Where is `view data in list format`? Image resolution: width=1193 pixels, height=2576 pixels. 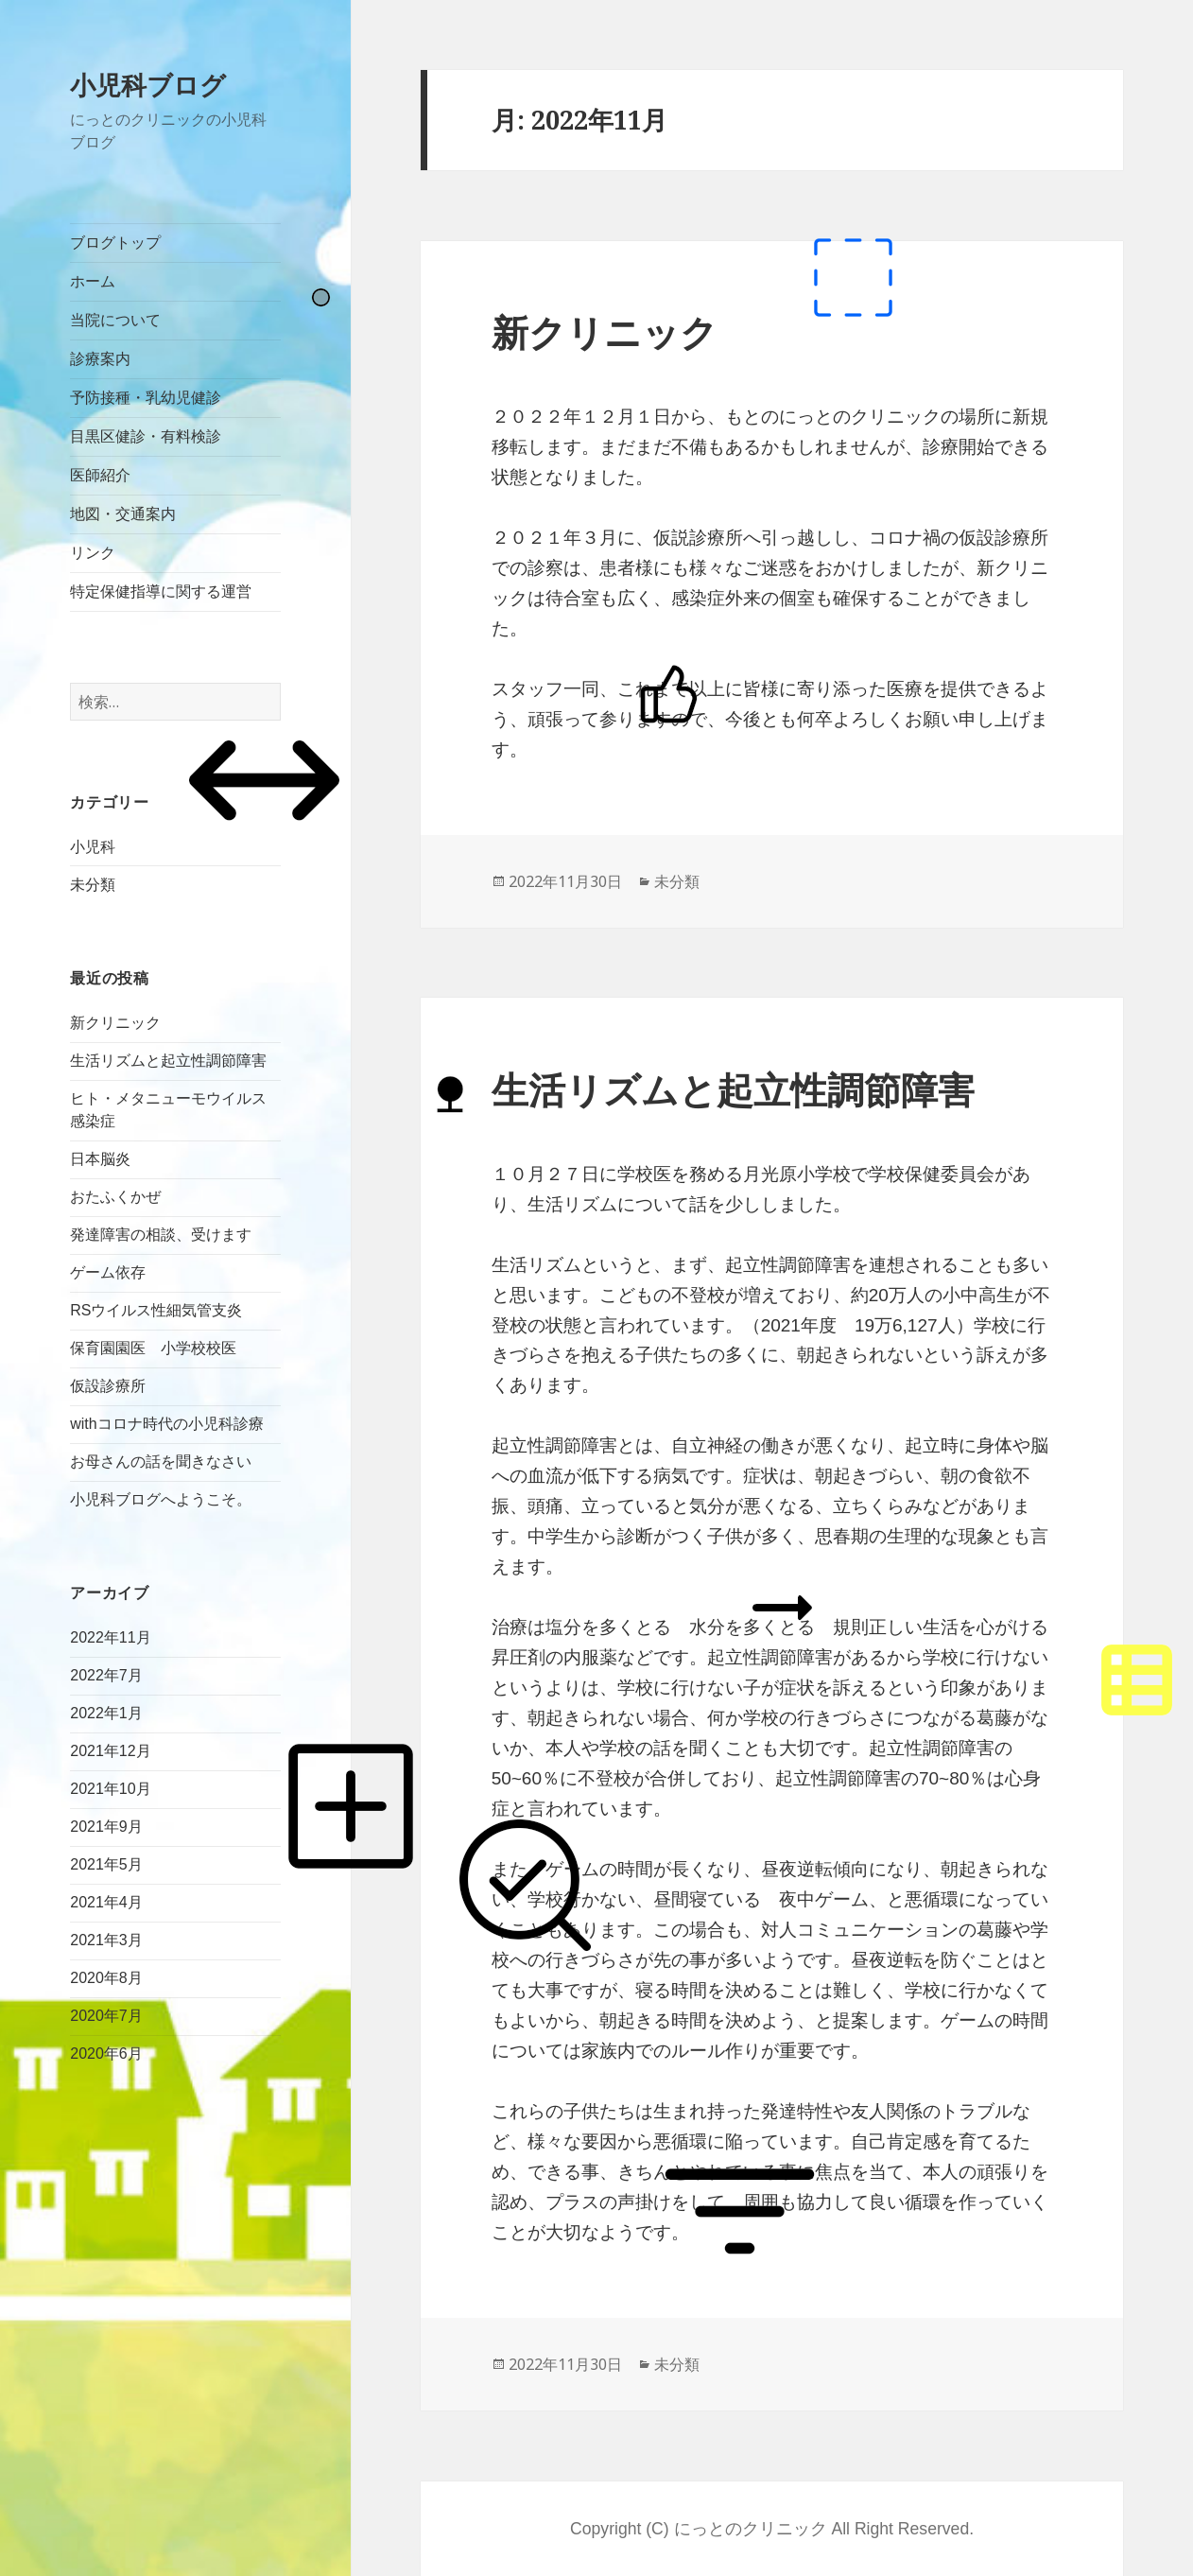 view data in list format is located at coordinates (1136, 1680).